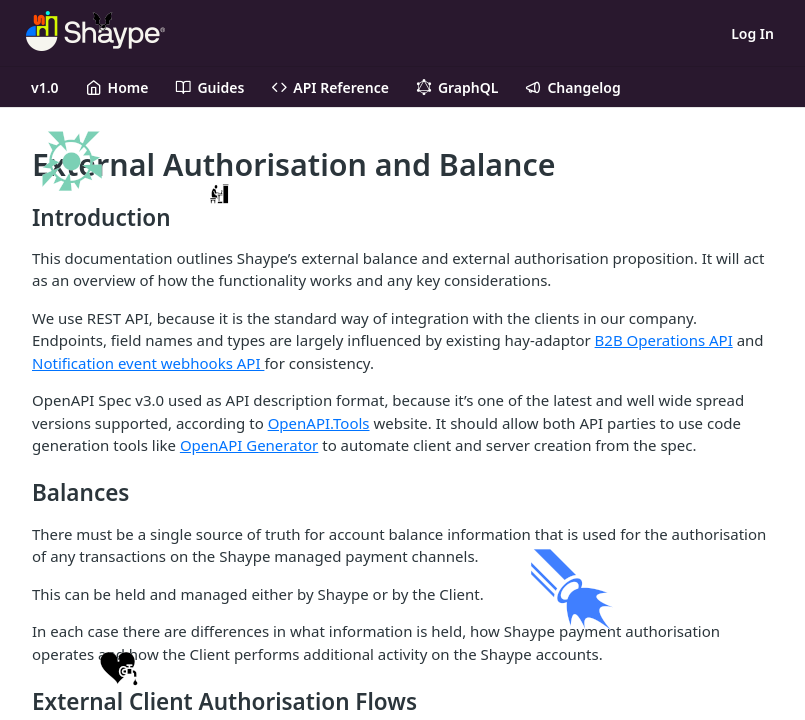 Image resolution: width=805 pixels, height=720 pixels. Describe the element at coordinates (72, 161) in the screenshot. I see `indicates a critical hit or power attack in gameplay` at that location.